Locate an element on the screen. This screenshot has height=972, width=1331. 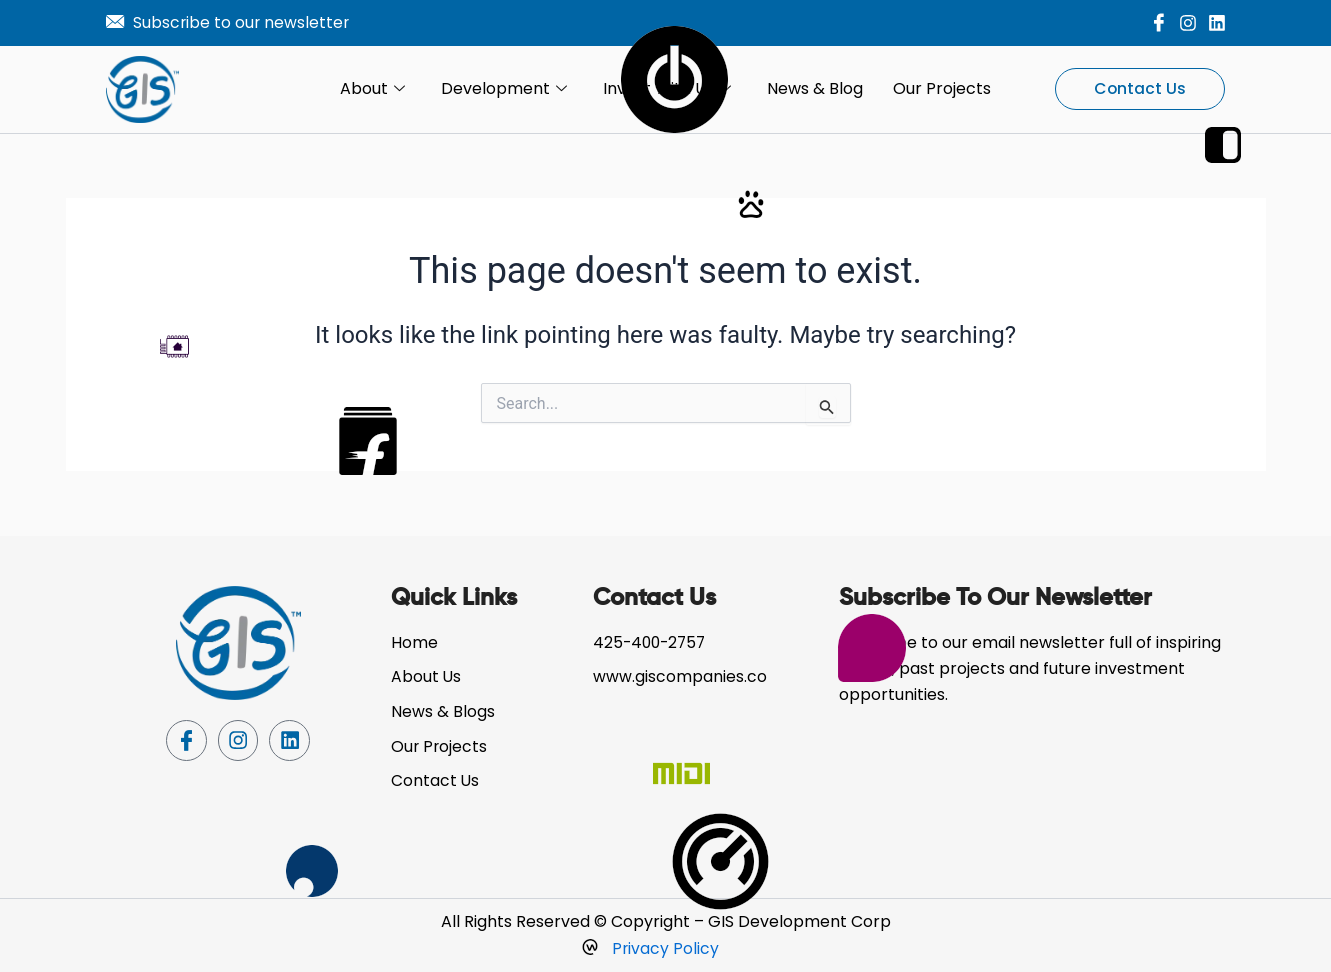
access the dashboard is located at coordinates (720, 861).